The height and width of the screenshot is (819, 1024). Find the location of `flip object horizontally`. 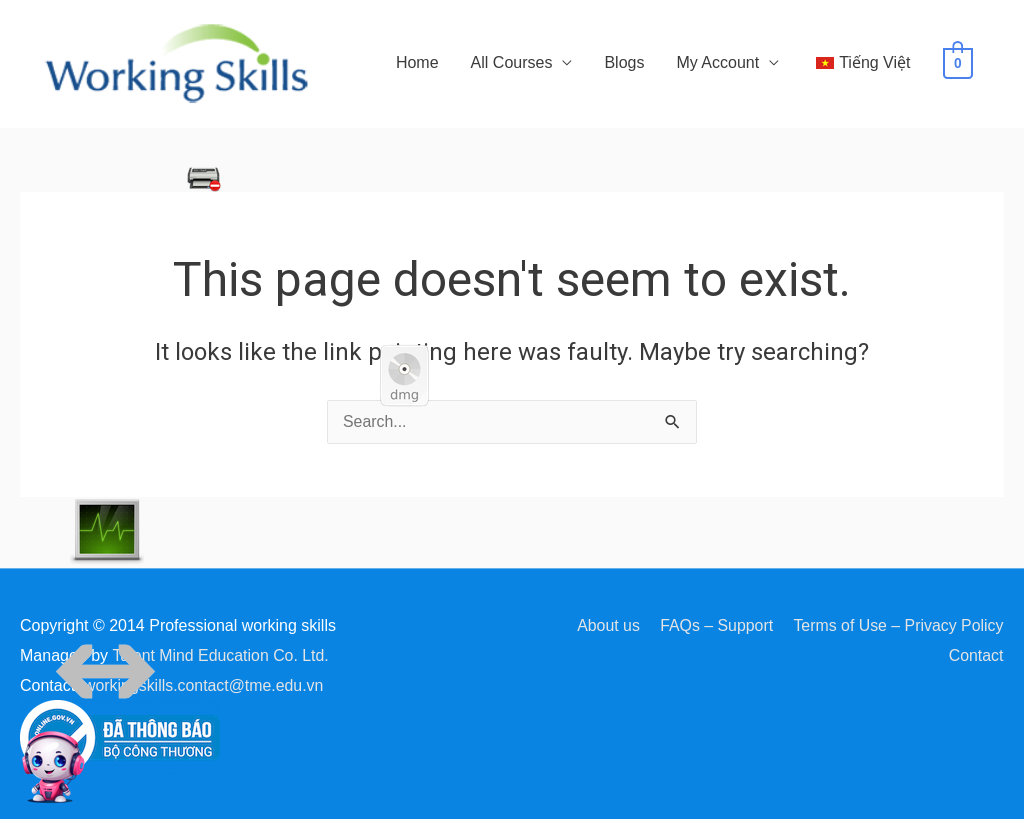

flip object horizontally is located at coordinates (105, 671).